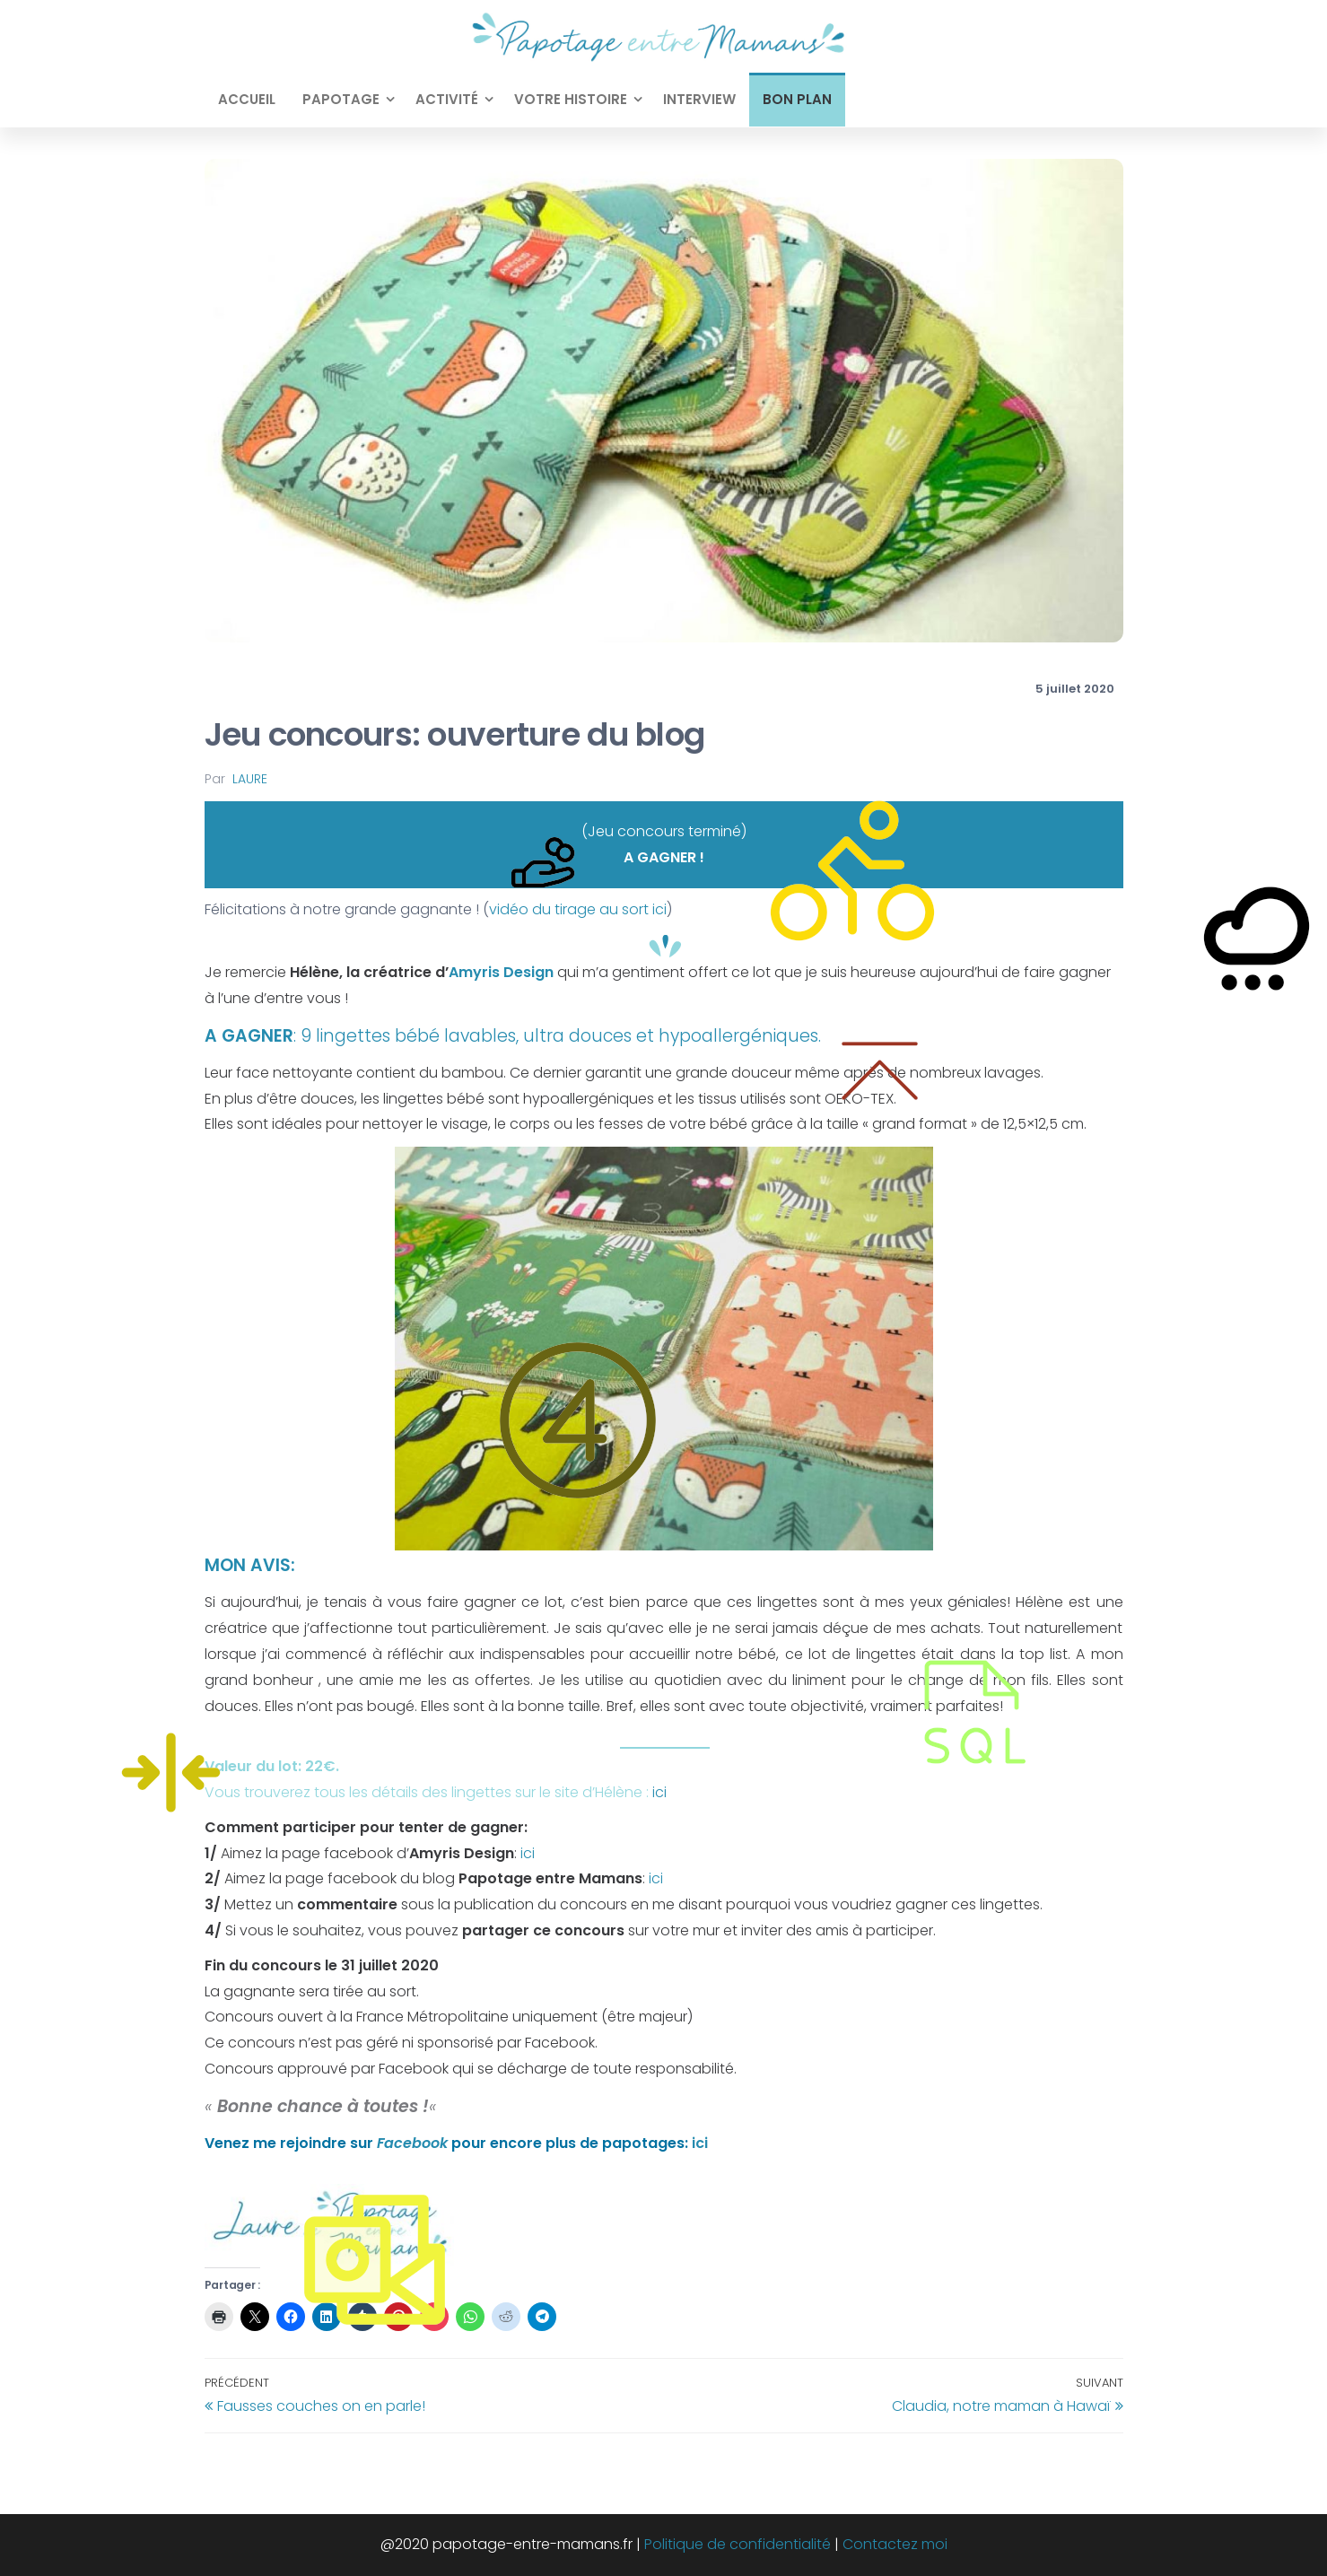 The height and width of the screenshot is (2576, 1327). Describe the element at coordinates (852, 877) in the screenshot. I see `select cycling as transportation mode` at that location.